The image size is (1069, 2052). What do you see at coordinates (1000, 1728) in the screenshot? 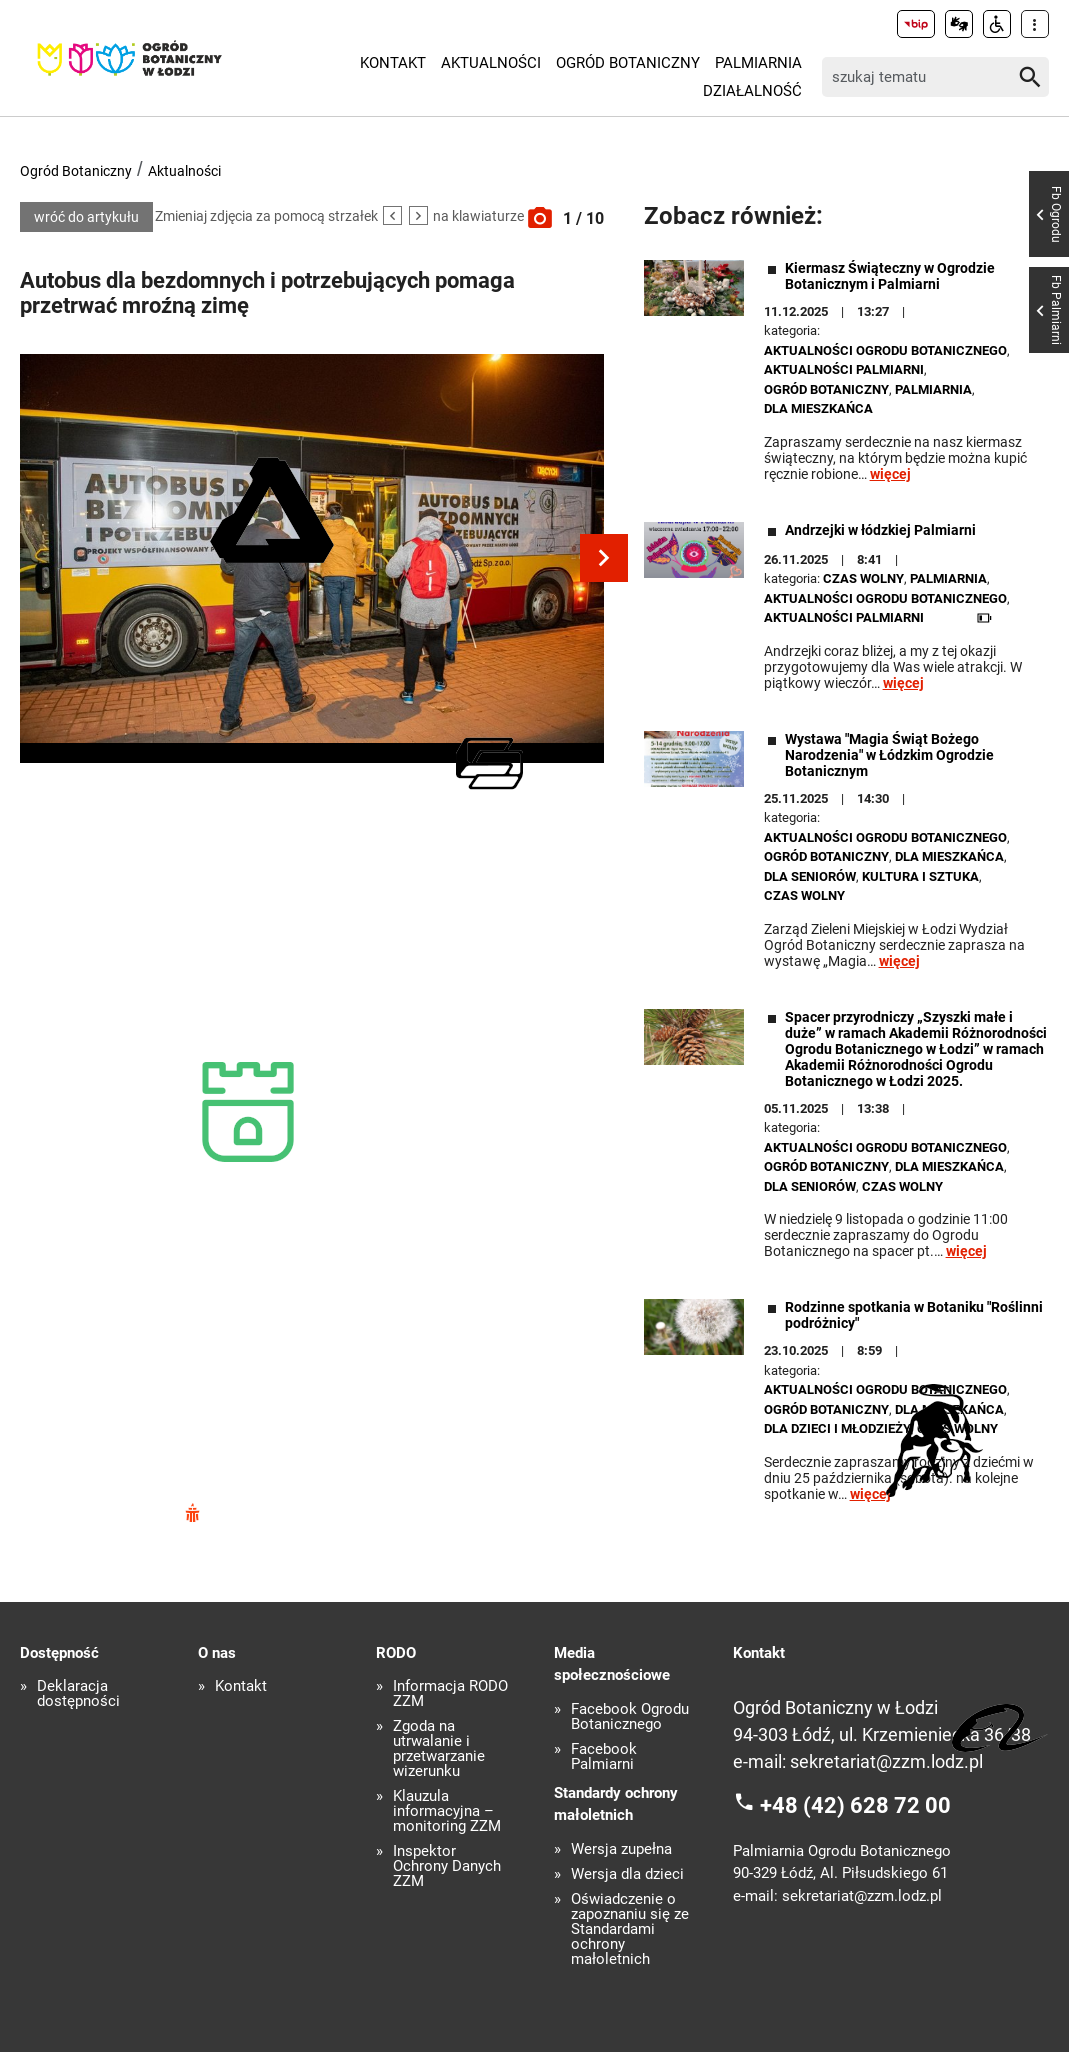
I see `visit alibaba.com marketplace` at bounding box center [1000, 1728].